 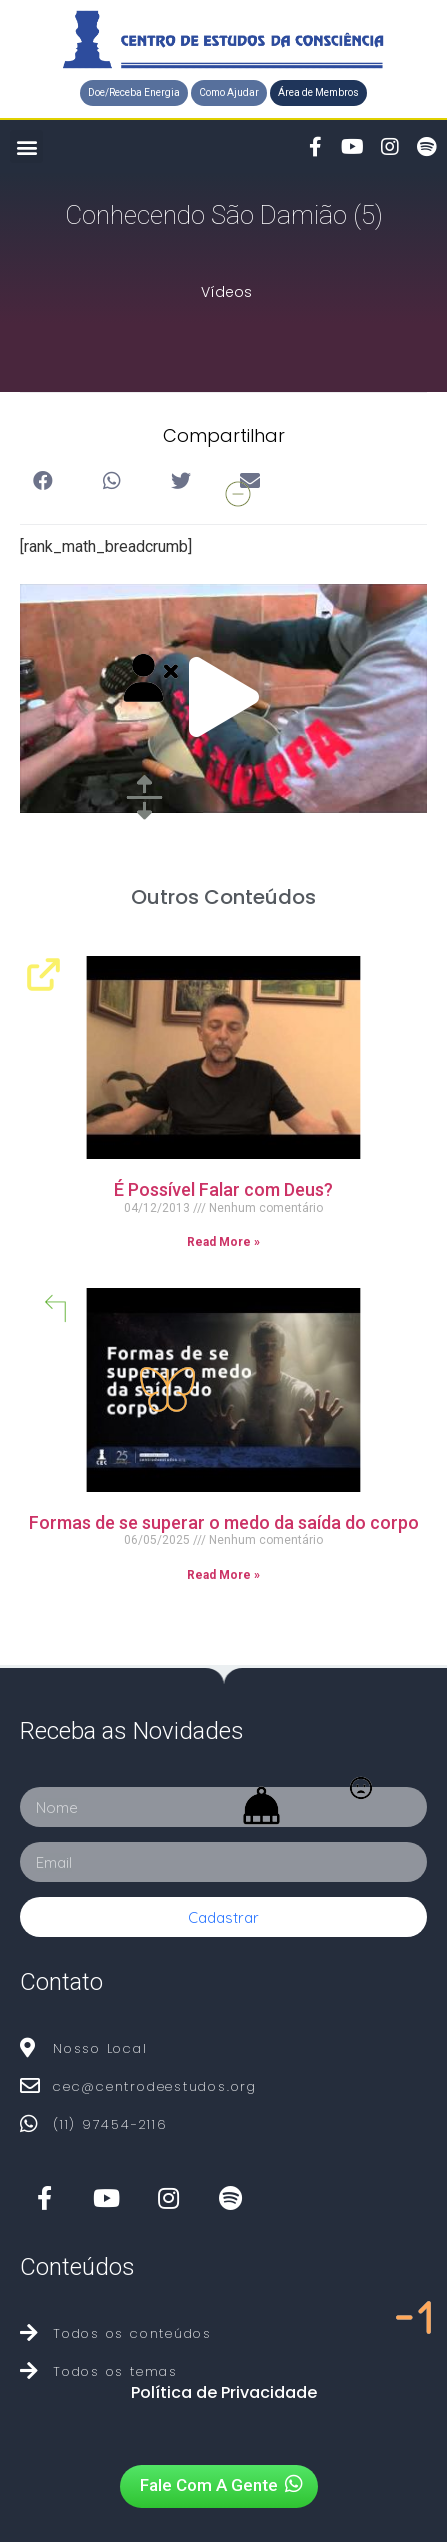 What do you see at coordinates (361, 1788) in the screenshot?
I see `indicates a negative reaction or dissatisfied feedback` at bounding box center [361, 1788].